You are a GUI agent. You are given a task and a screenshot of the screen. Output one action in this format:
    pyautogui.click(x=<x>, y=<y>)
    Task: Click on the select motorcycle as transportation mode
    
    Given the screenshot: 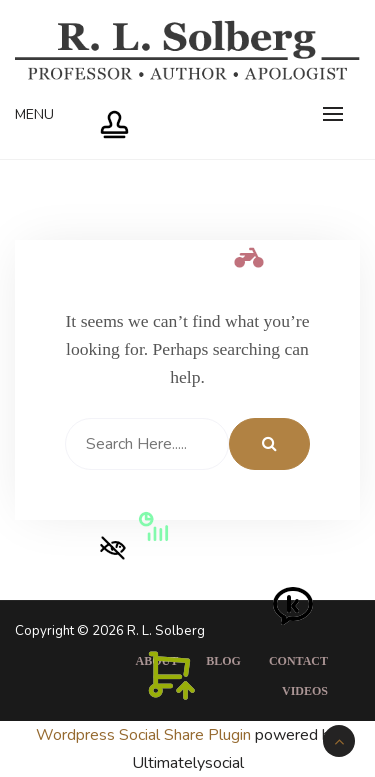 What is the action you would take?
    pyautogui.click(x=249, y=257)
    